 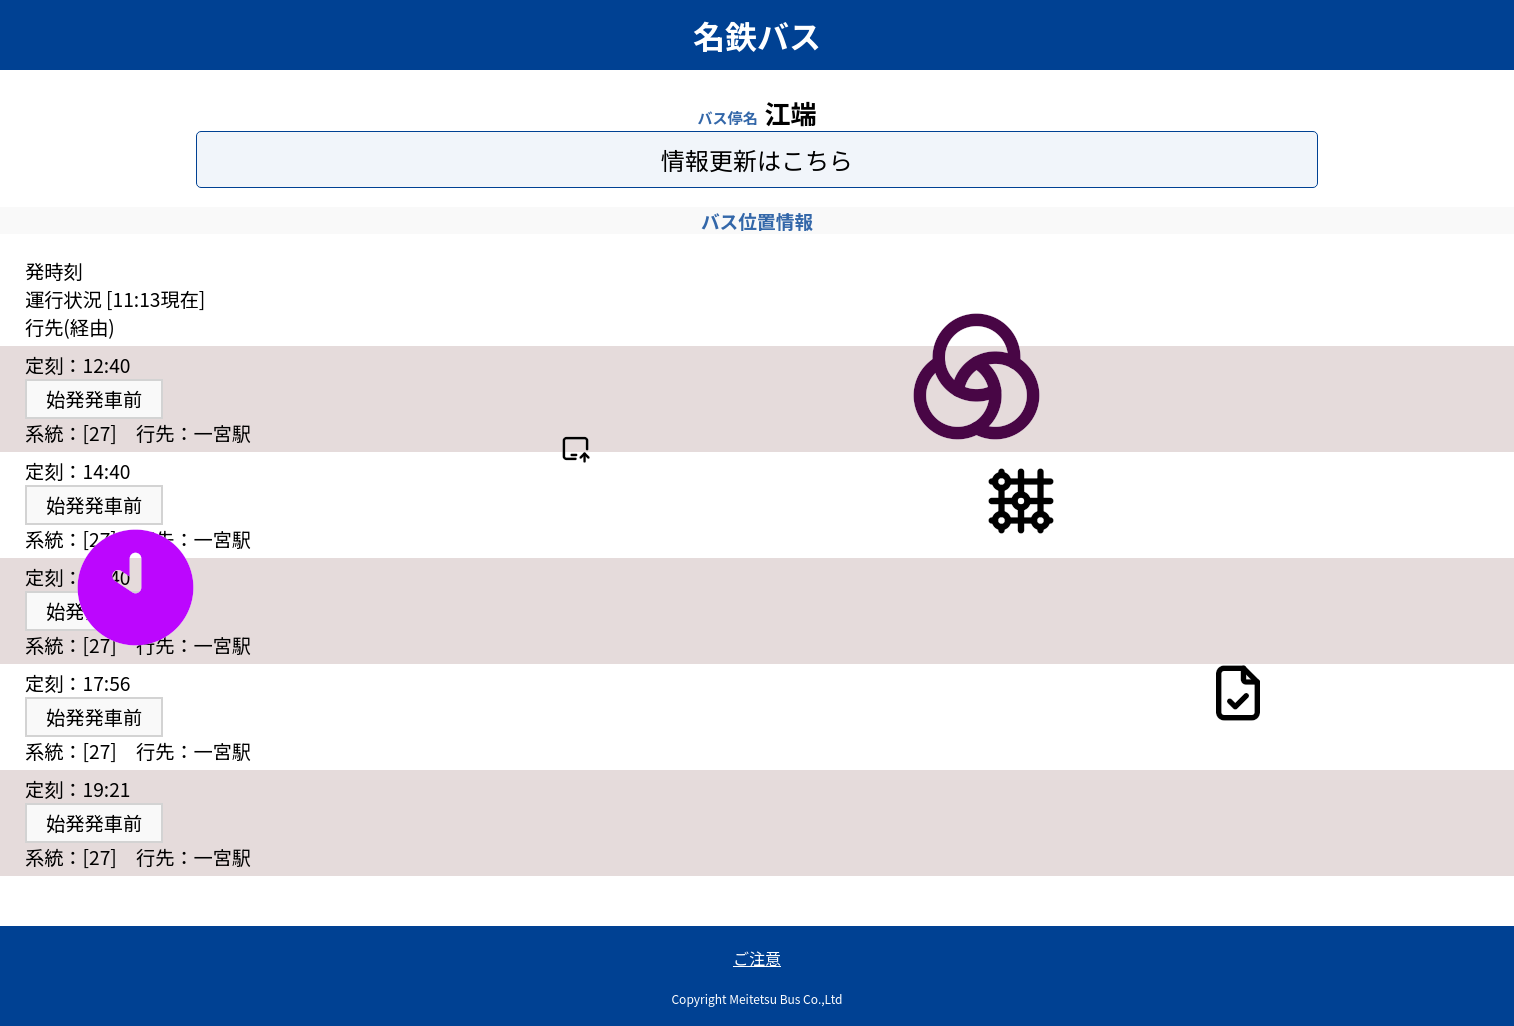 What do you see at coordinates (976, 376) in the screenshot?
I see `access your spaces or workspaces` at bounding box center [976, 376].